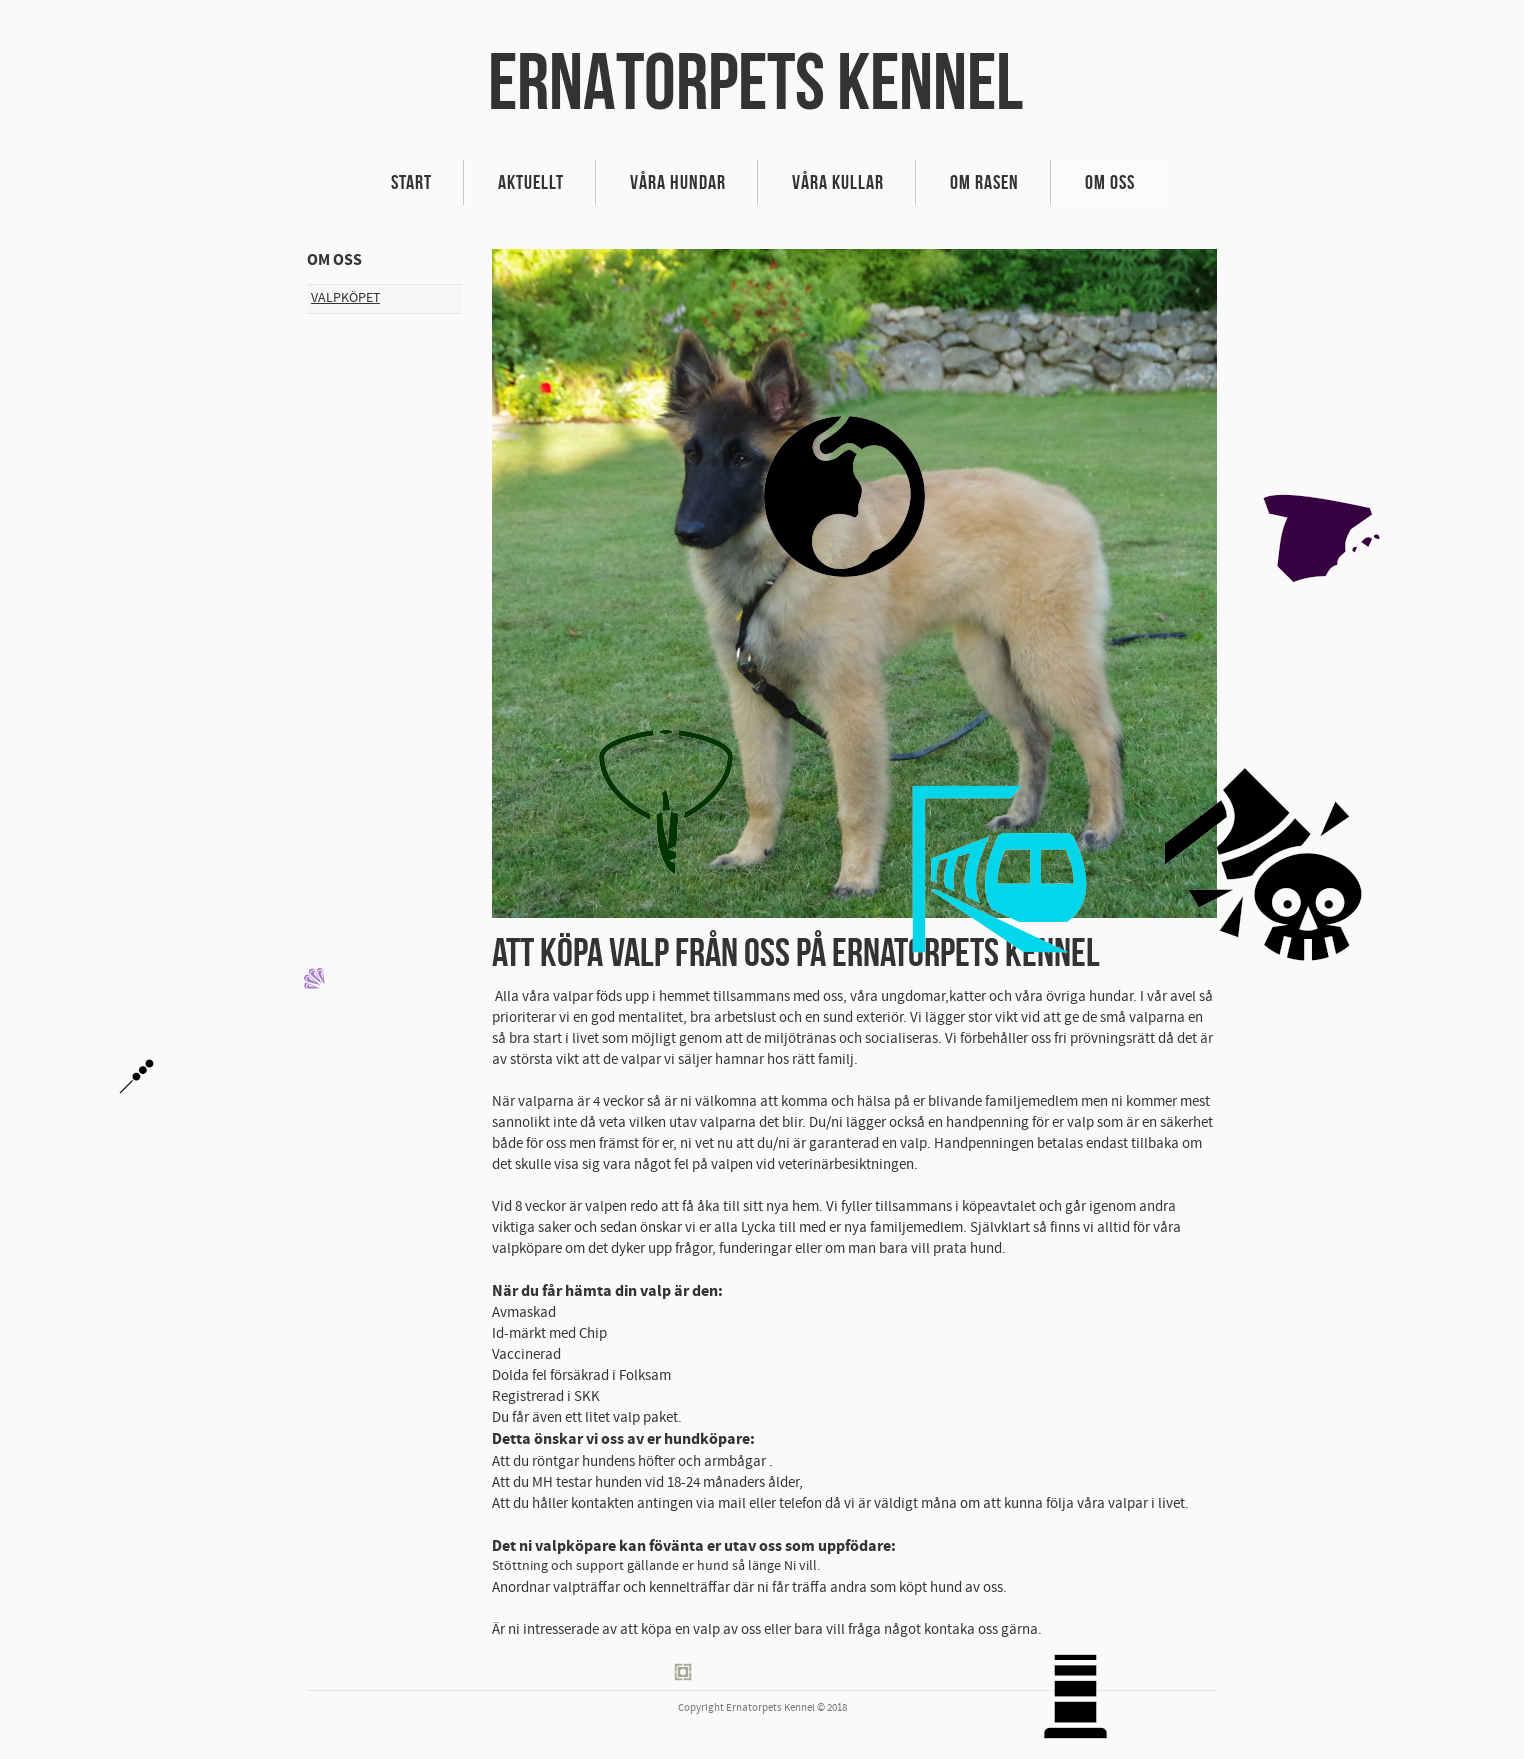  I want to click on focus or target selection tool, so click(683, 1672).